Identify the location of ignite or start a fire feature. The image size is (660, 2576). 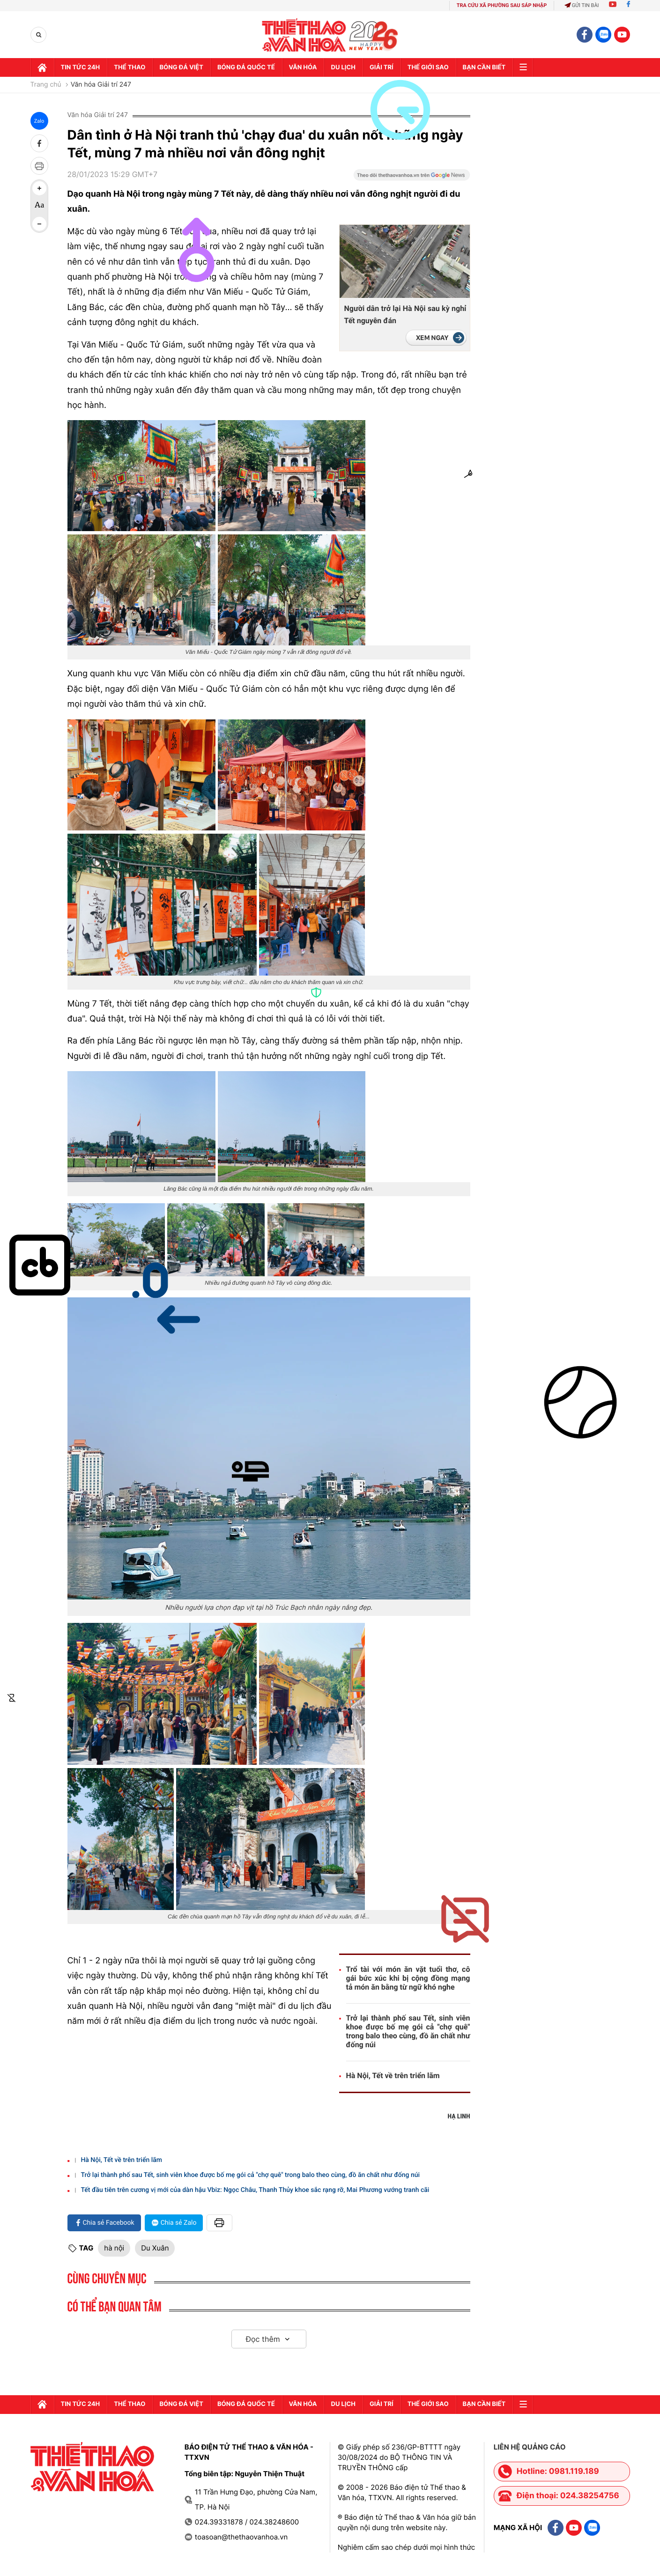
(468, 474).